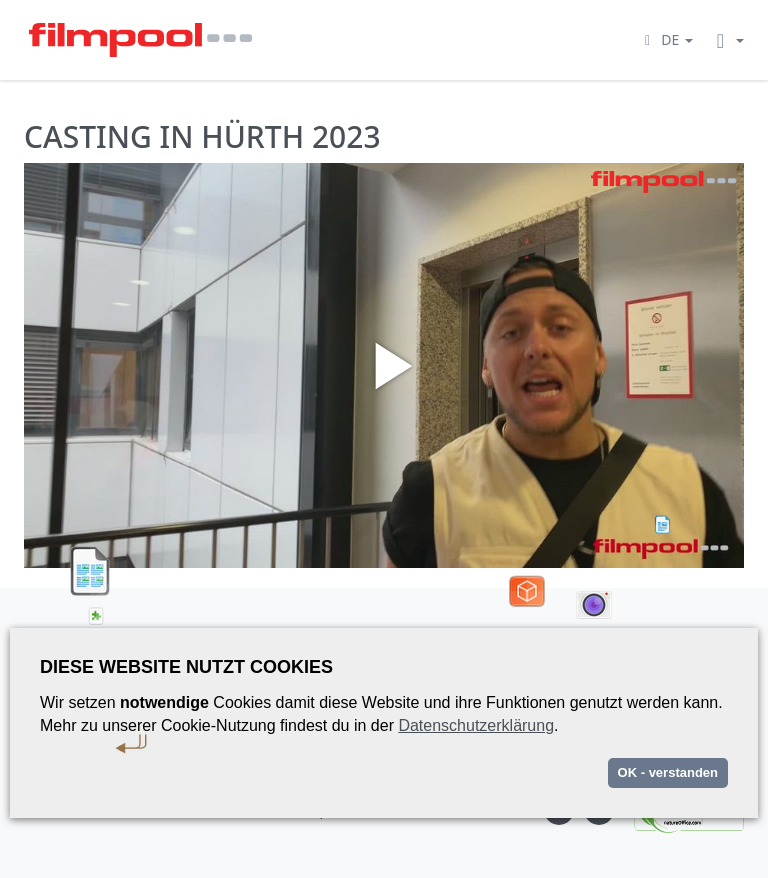 Image resolution: width=768 pixels, height=878 pixels. What do you see at coordinates (662, 524) in the screenshot?
I see `open a libreoffice writer document` at bounding box center [662, 524].